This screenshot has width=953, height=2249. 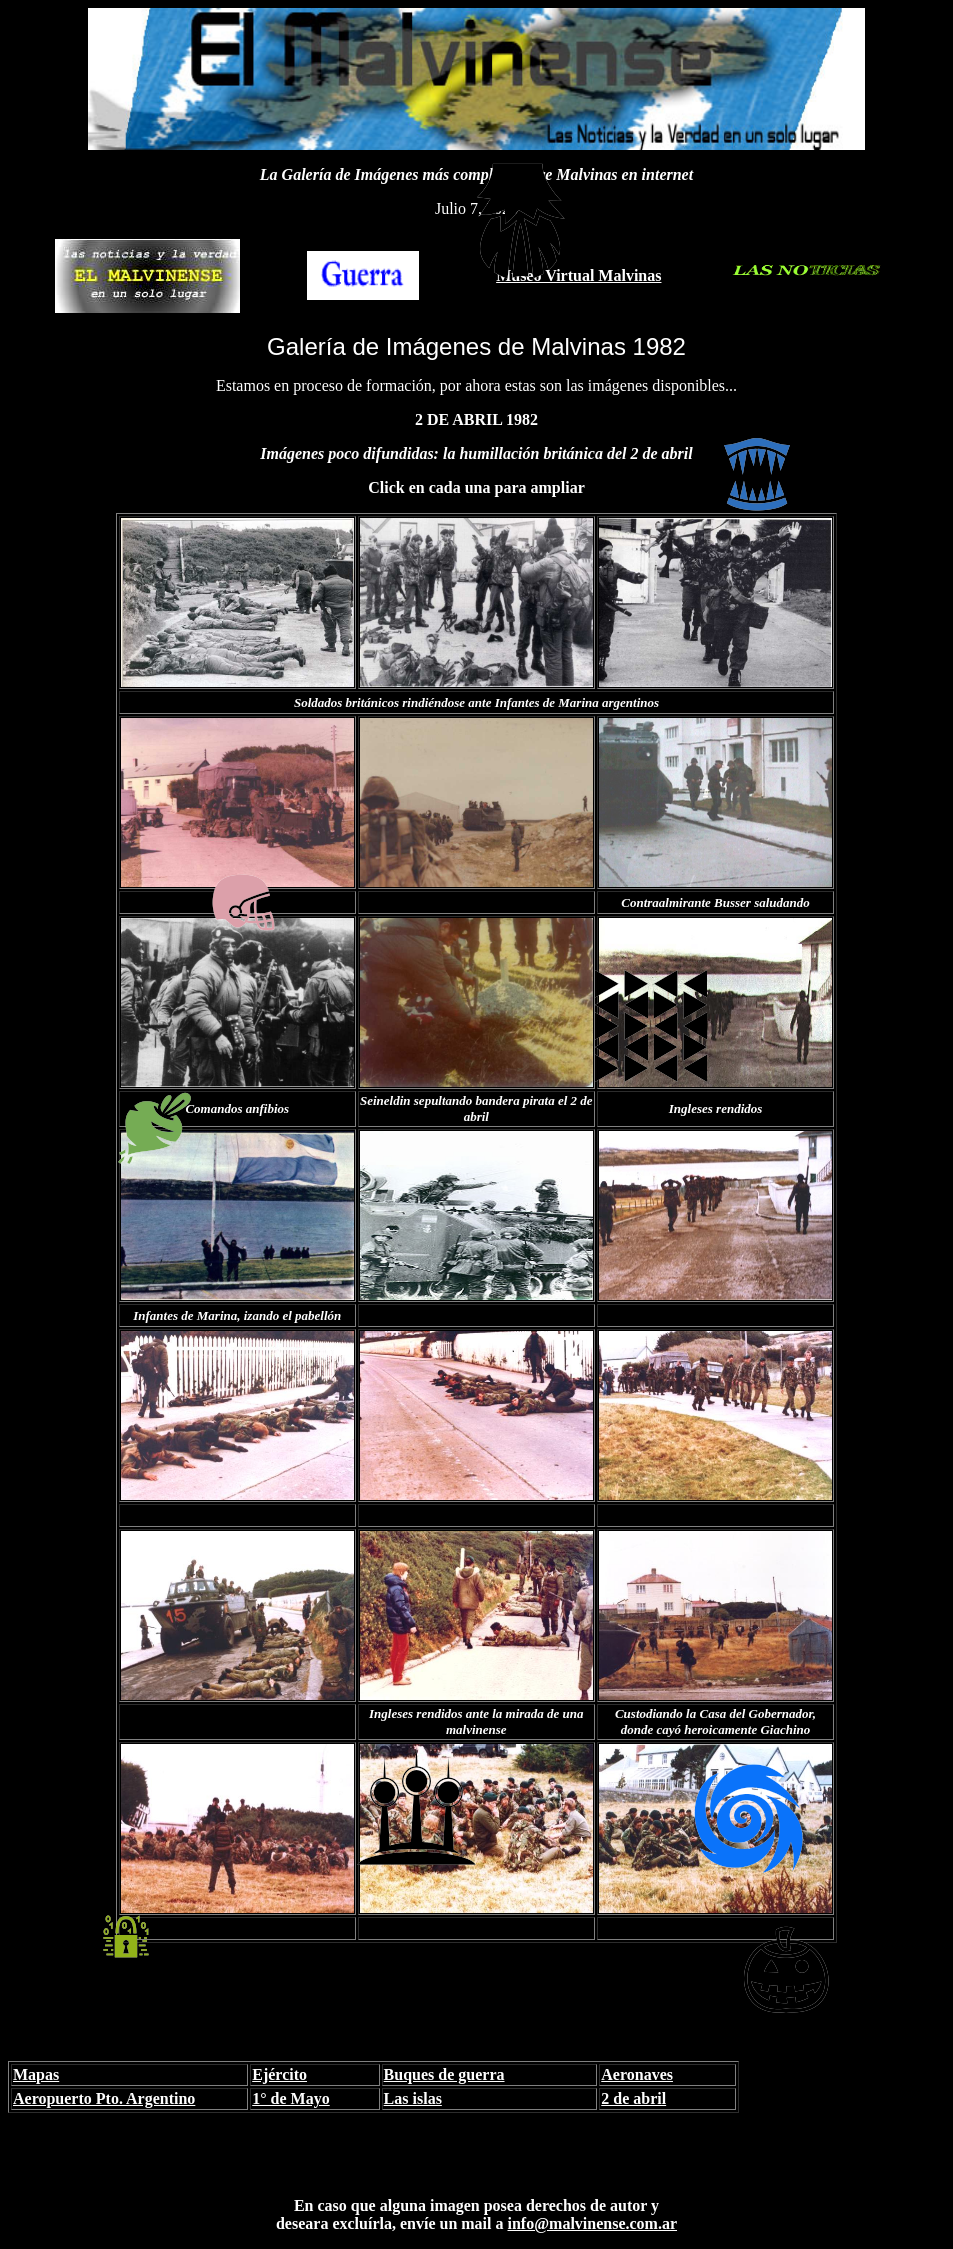 I want to click on decorative geometric pattern element, so click(x=651, y=1026).